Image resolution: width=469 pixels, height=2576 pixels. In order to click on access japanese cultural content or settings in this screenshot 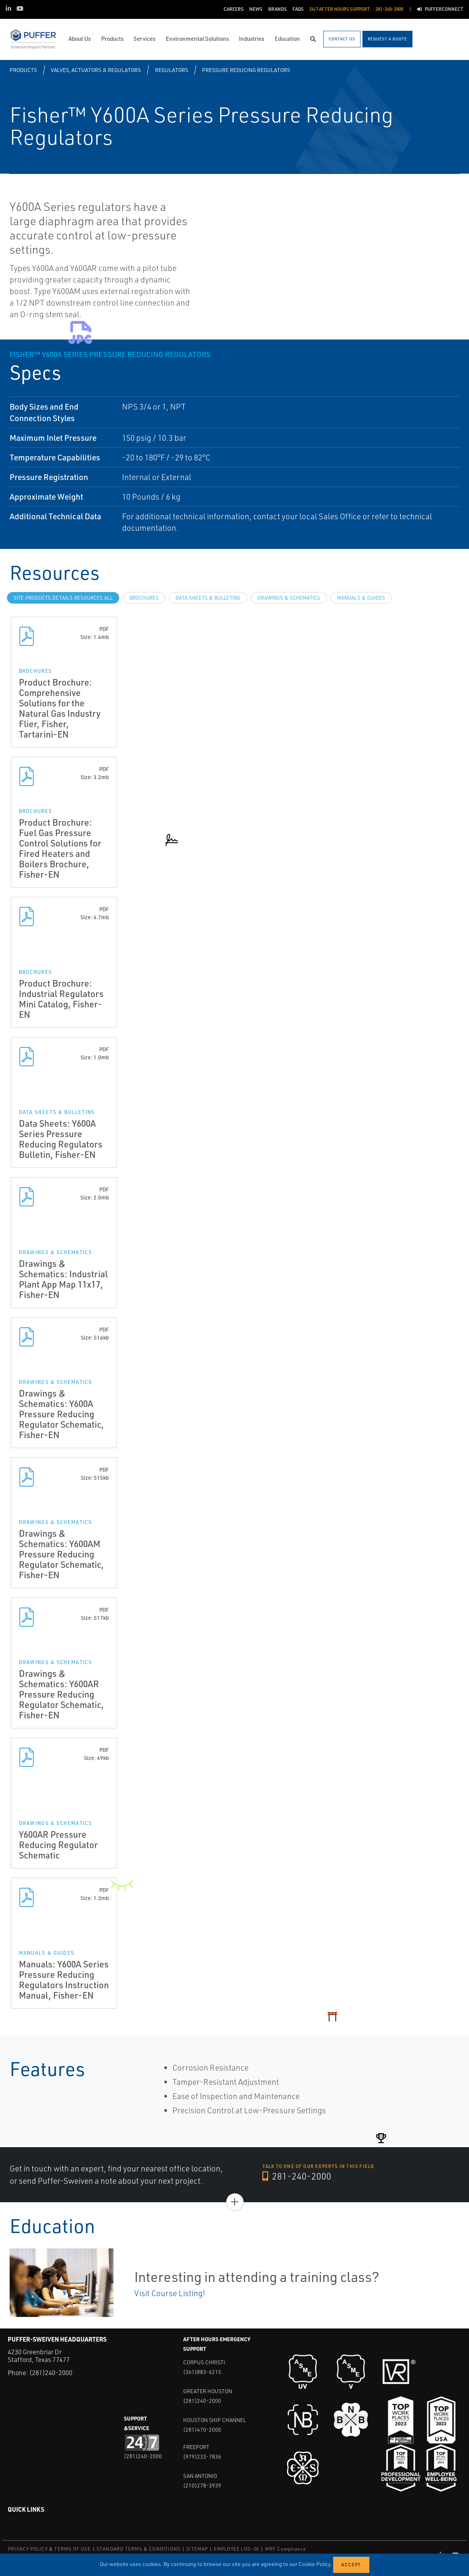, I will do `click(332, 2017)`.